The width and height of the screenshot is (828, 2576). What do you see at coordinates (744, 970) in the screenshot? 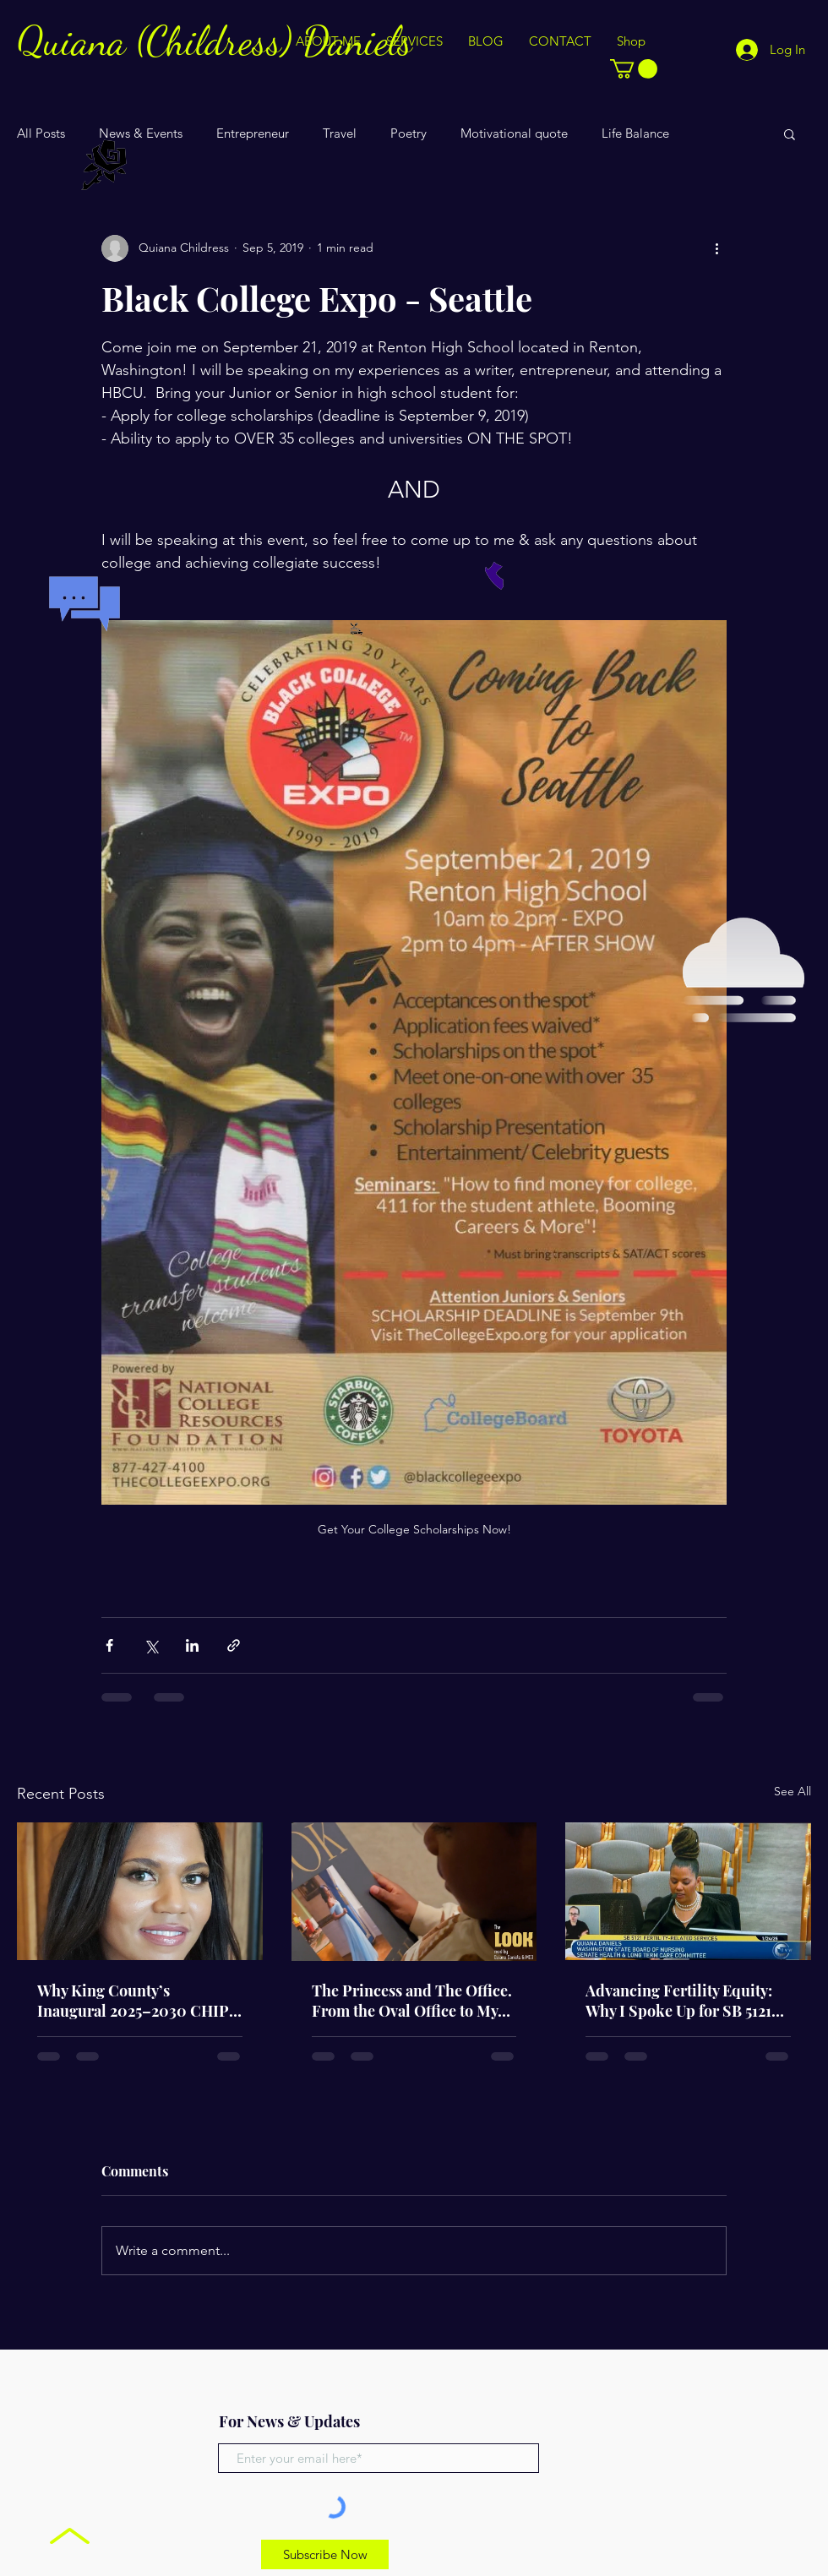
I see `indicates foggy weather conditions` at bounding box center [744, 970].